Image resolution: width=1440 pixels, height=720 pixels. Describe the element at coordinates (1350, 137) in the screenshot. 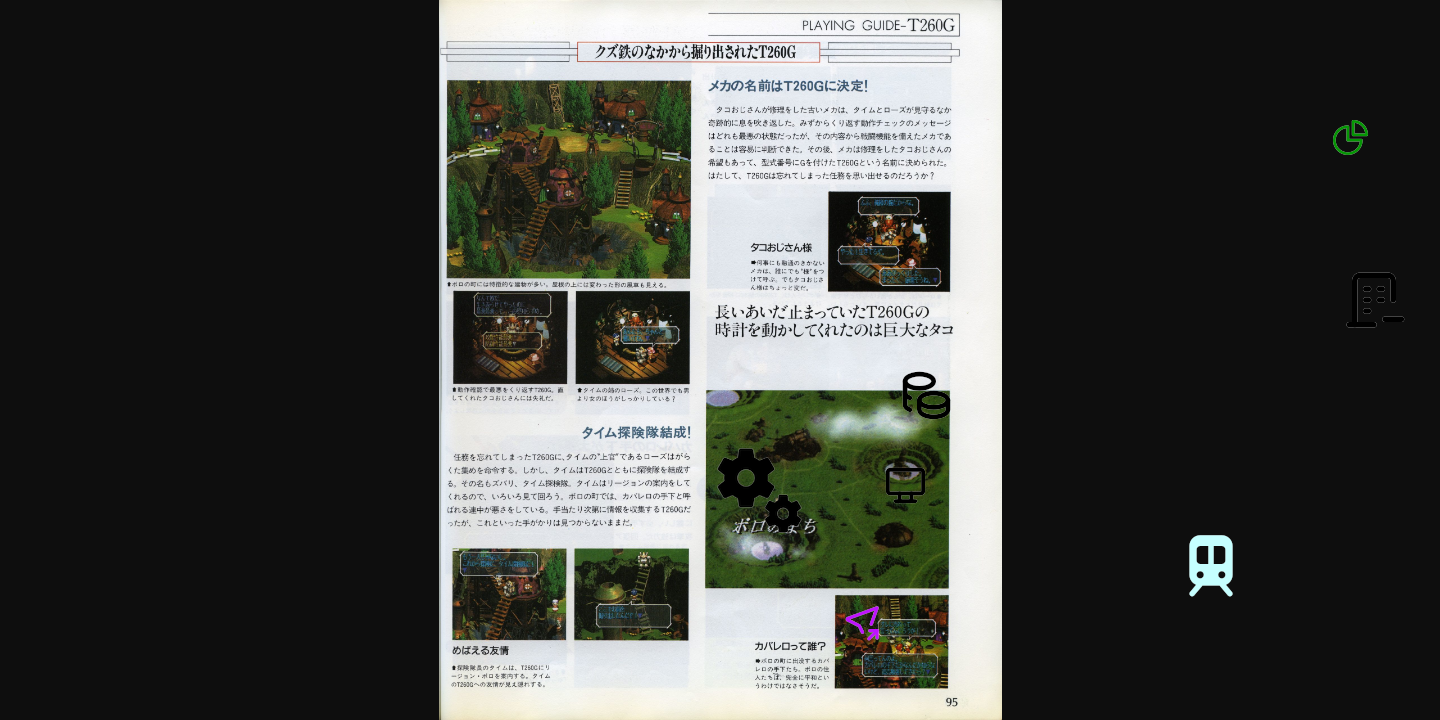

I see `view analytics or statistics breakdown` at that location.